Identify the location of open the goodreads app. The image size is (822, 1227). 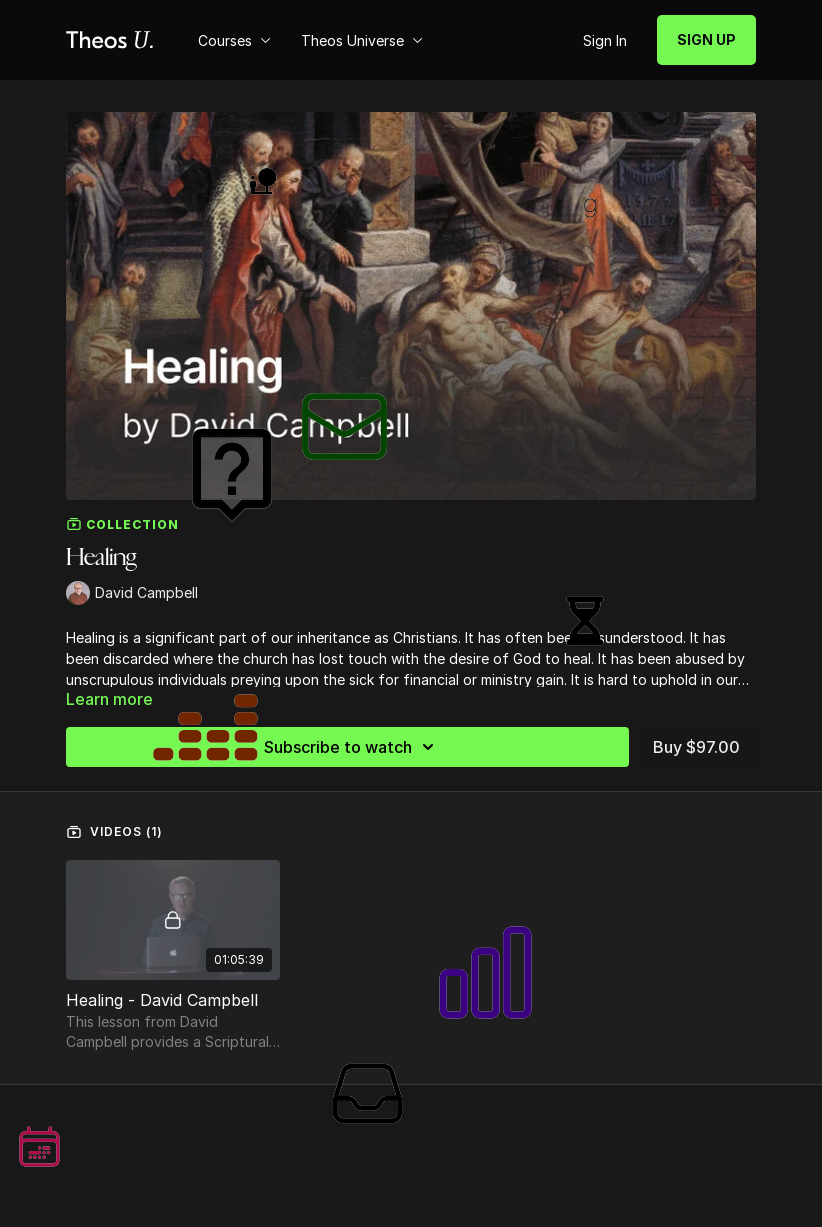
(590, 208).